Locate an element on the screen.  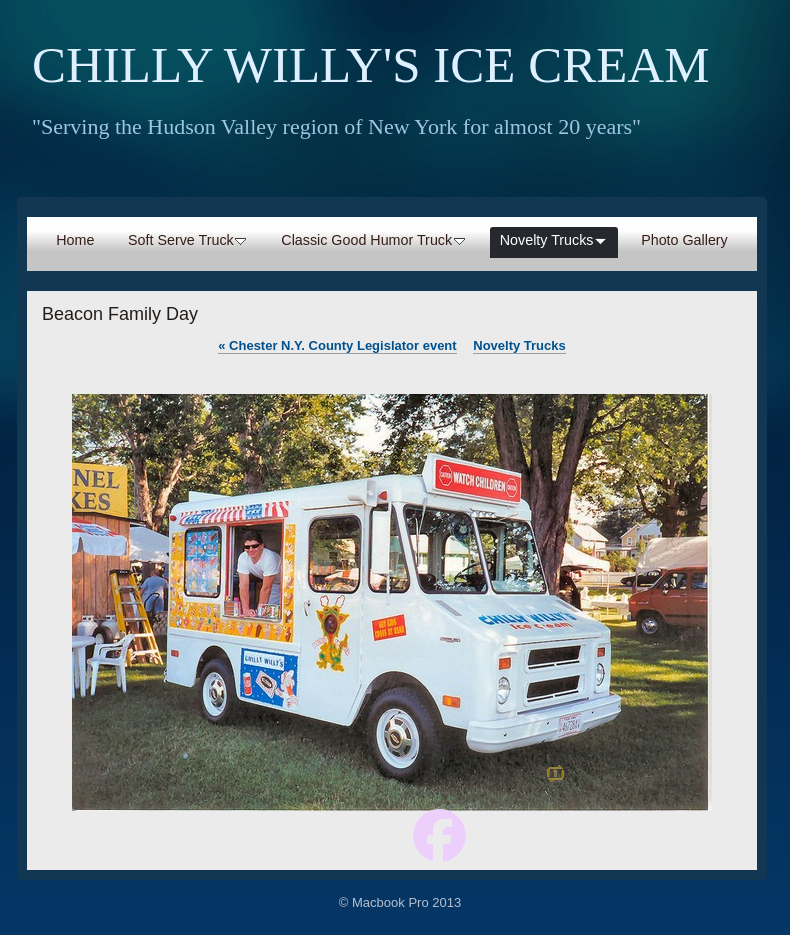
open the Facebook app is located at coordinates (439, 835).